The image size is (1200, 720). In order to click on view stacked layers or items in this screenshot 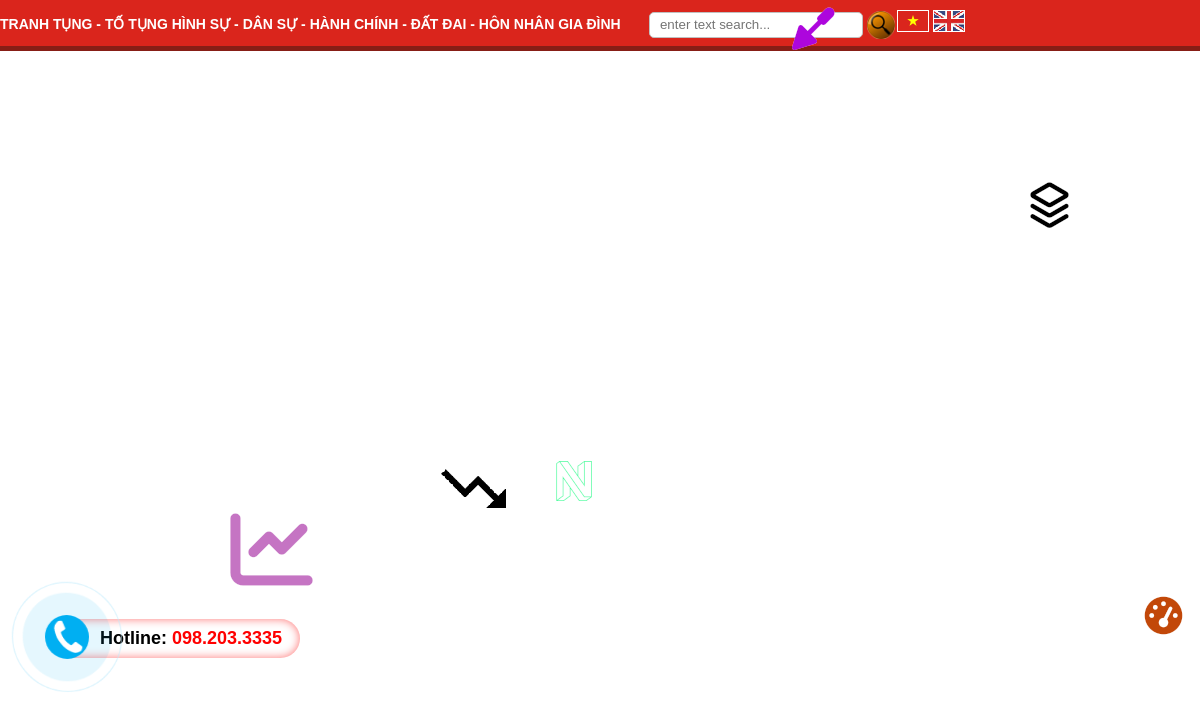, I will do `click(1049, 205)`.